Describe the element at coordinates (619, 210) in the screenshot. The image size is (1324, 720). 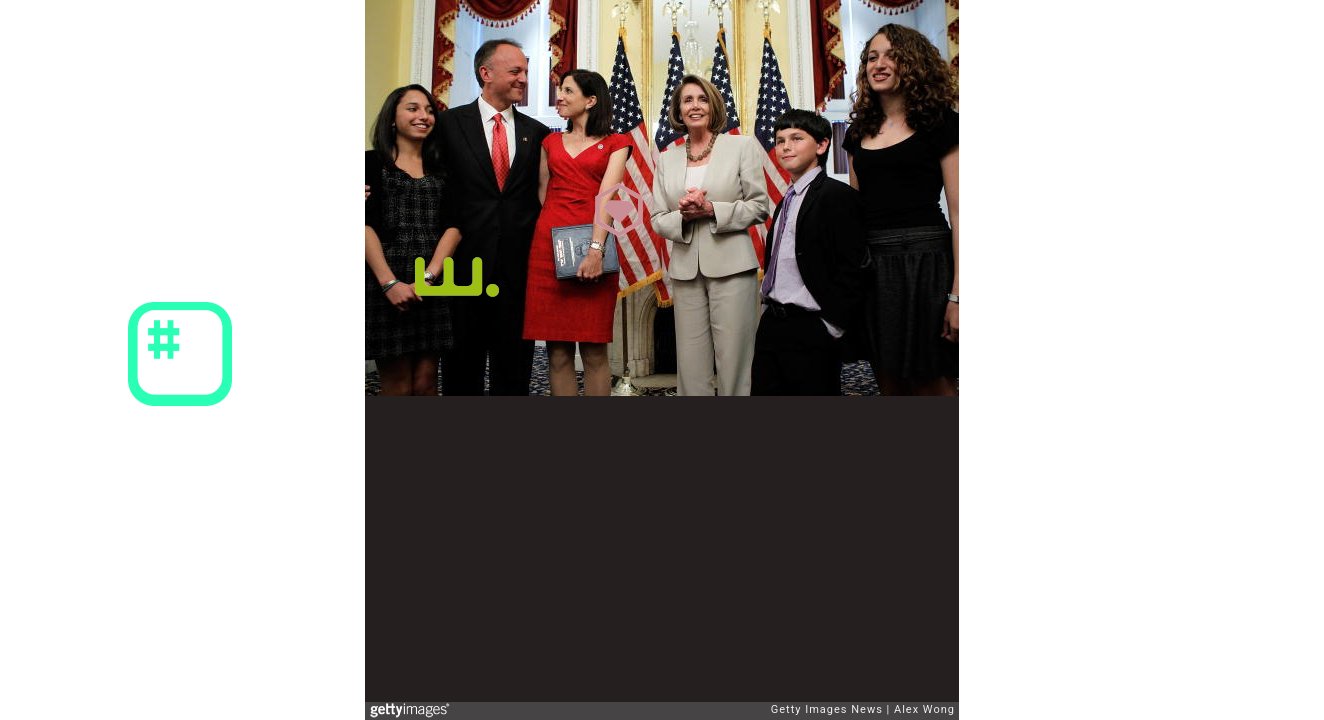
I see `visit the RubyGems package repository` at that location.